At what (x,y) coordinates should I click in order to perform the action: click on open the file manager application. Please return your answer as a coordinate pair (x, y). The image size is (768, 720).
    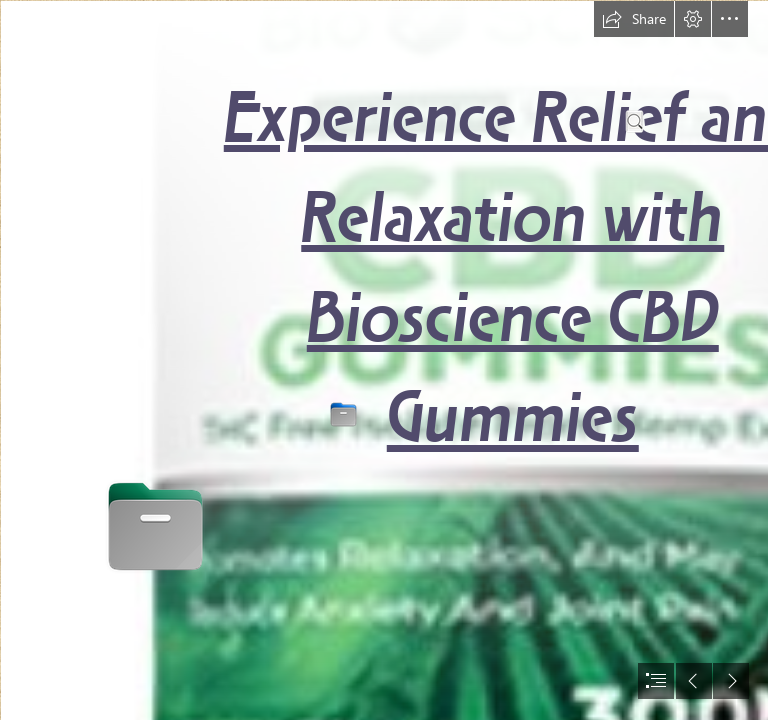
    Looking at the image, I should click on (343, 414).